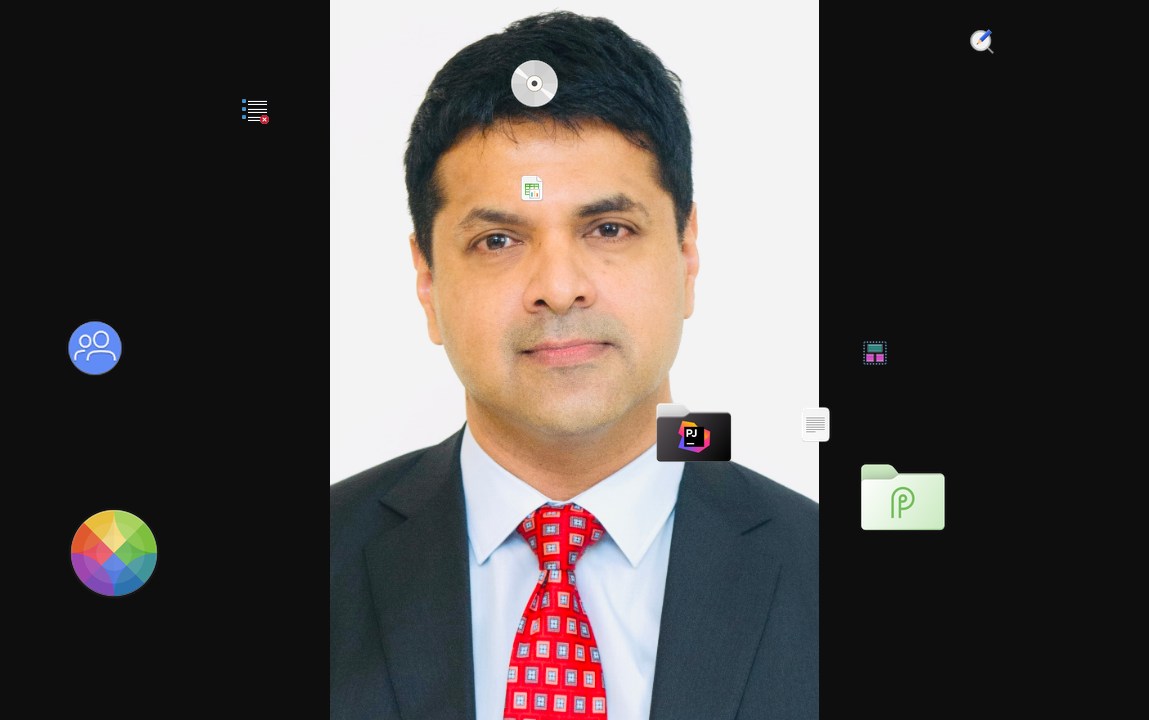  What do you see at coordinates (114, 553) in the screenshot?
I see `open color picker or palette settings` at bounding box center [114, 553].